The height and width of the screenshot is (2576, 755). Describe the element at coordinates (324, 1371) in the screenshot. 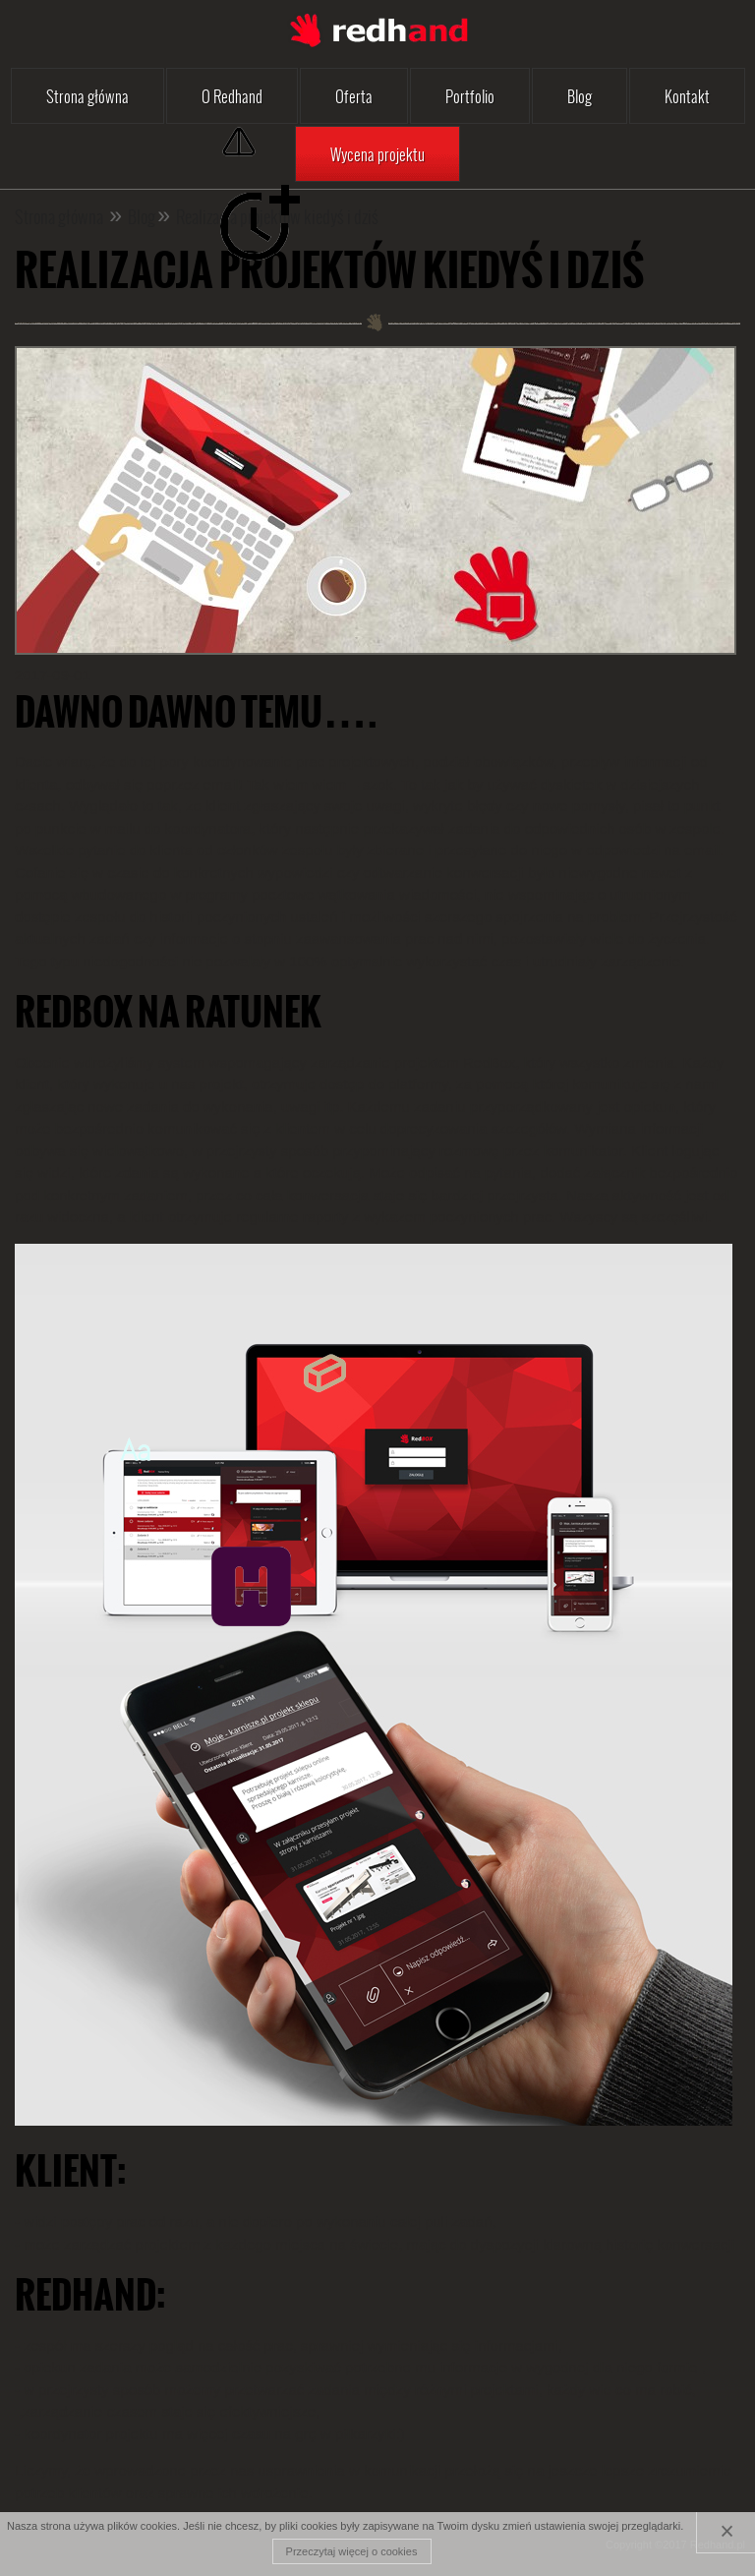

I see `view 3D object or model` at that location.